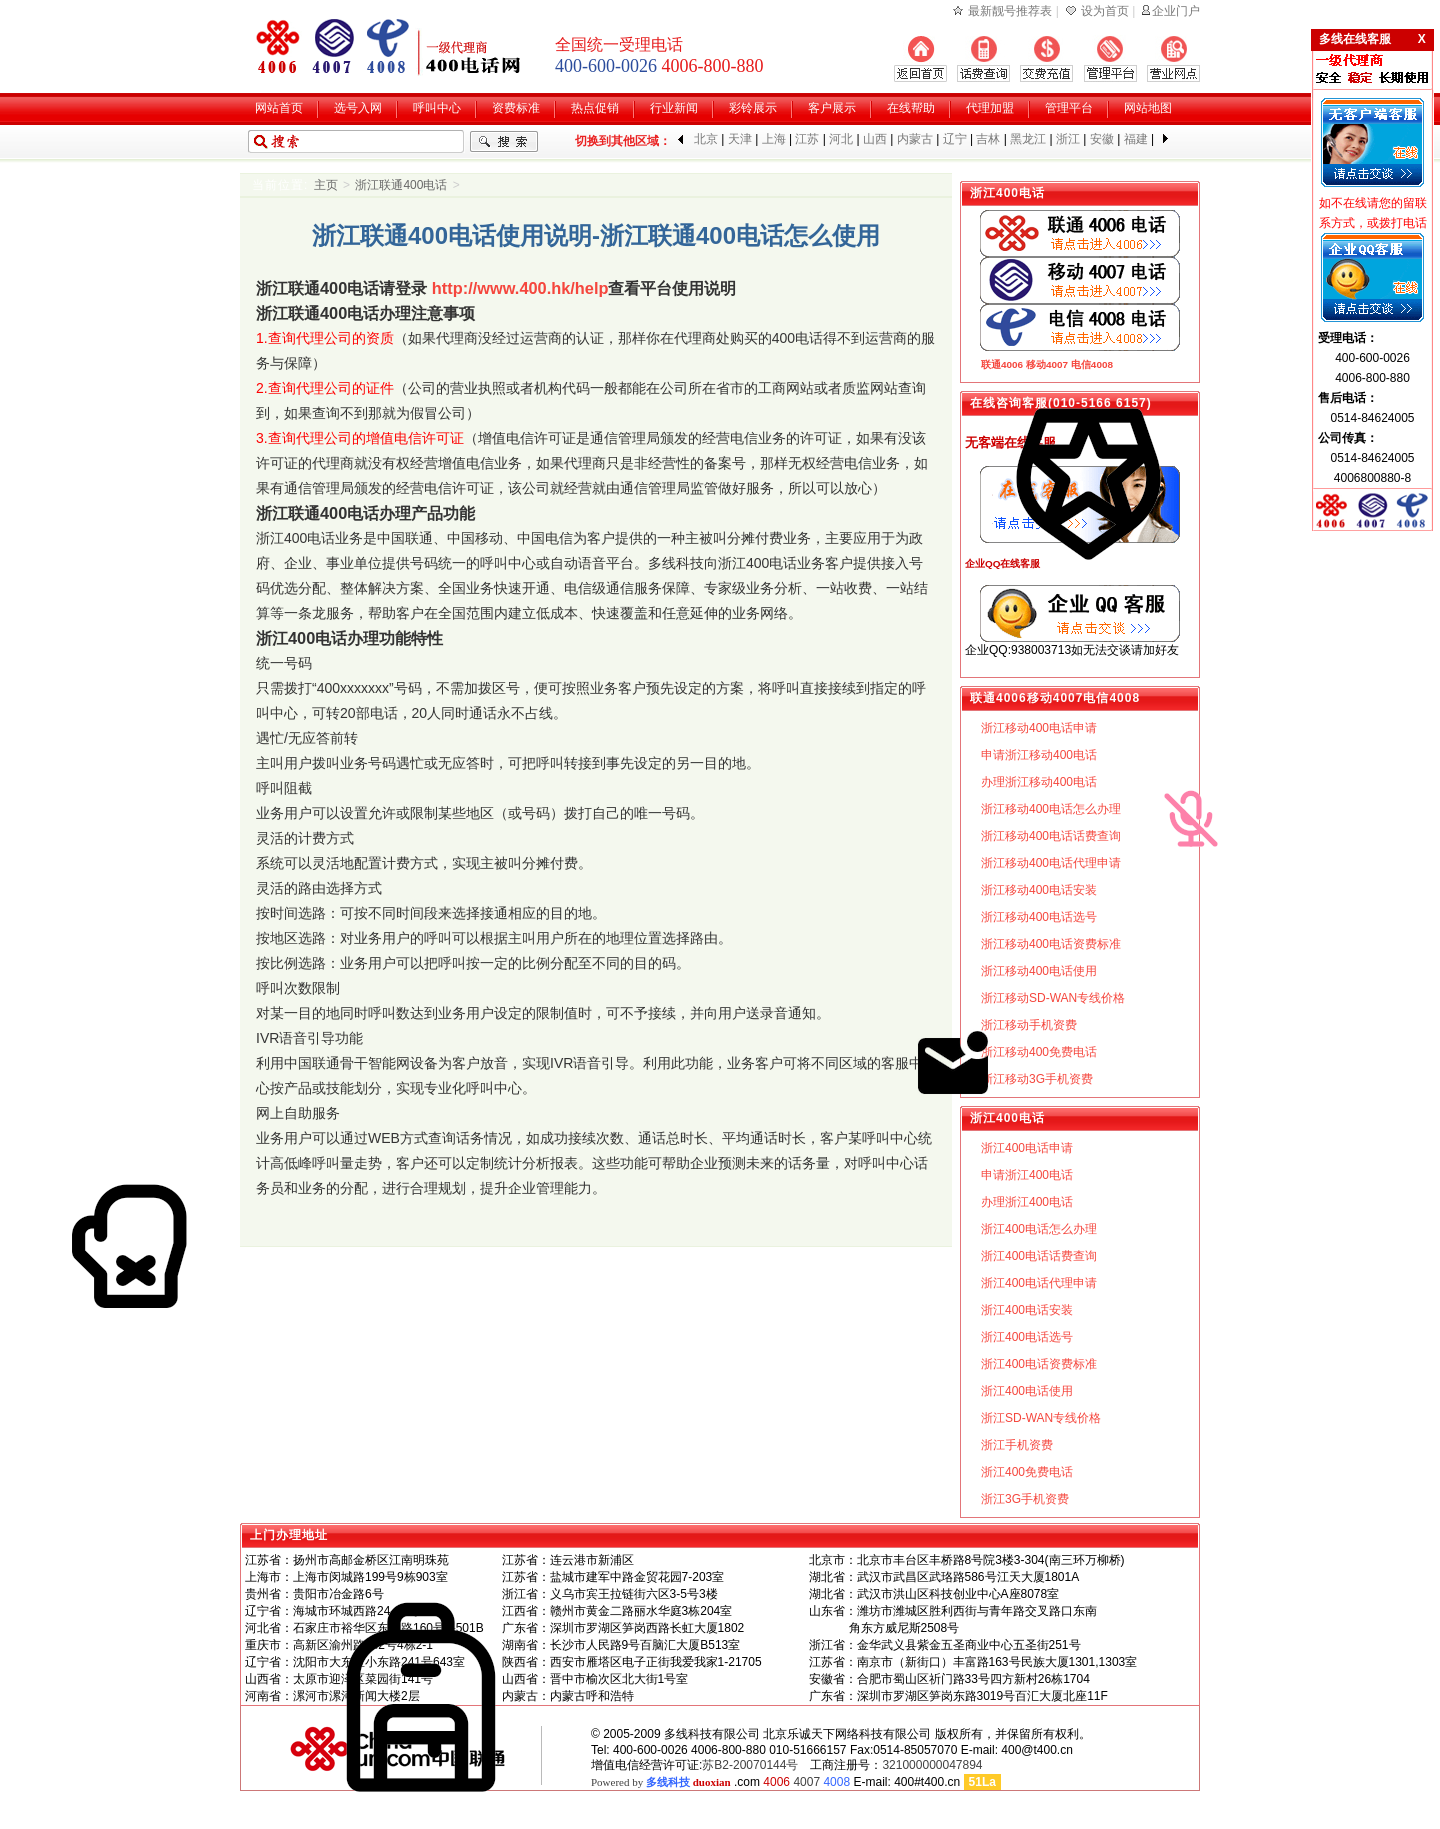 The height and width of the screenshot is (1829, 1440). Describe the element at coordinates (953, 1066) in the screenshot. I see `indicates an unread email in your inbox` at that location.